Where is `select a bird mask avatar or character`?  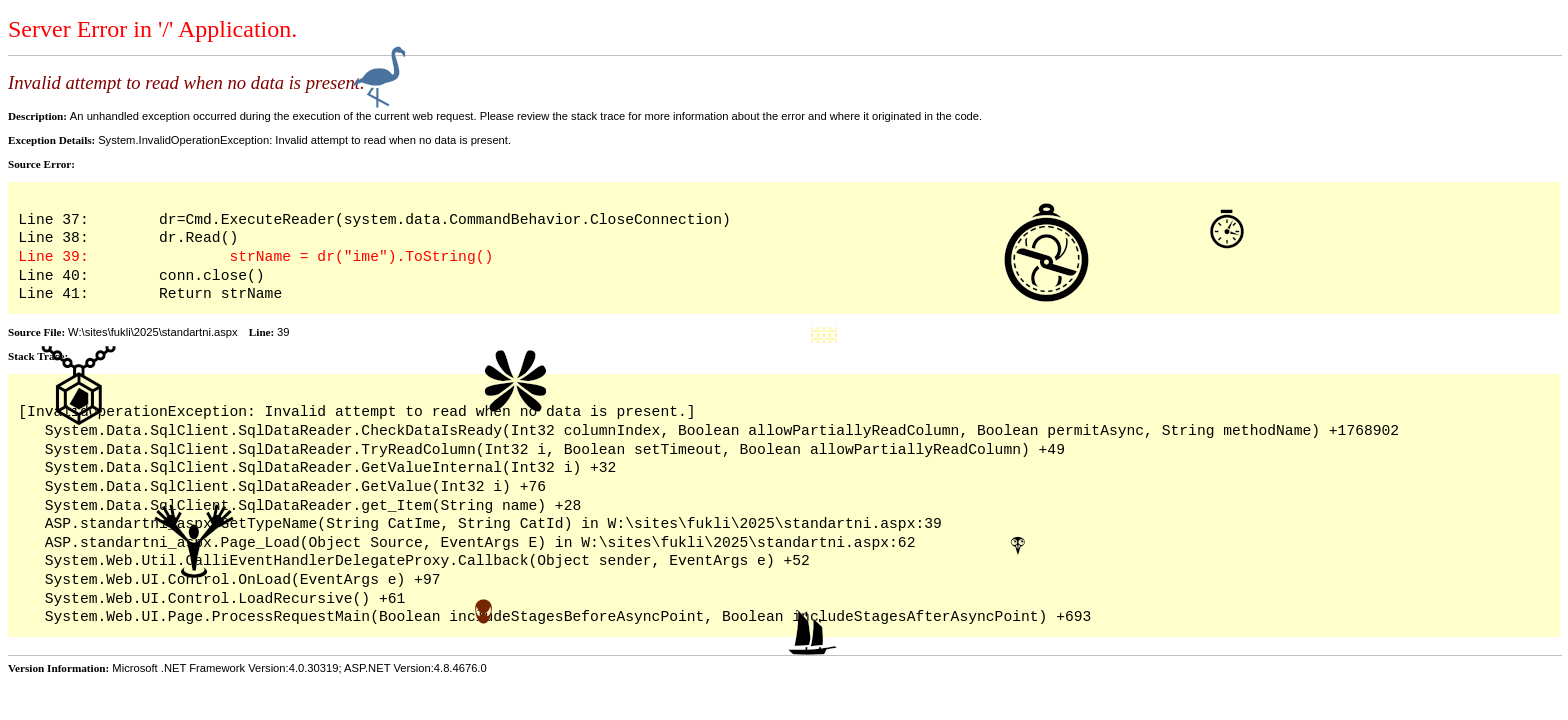 select a bird mask avatar or character is located at coordinates (1018, 546).